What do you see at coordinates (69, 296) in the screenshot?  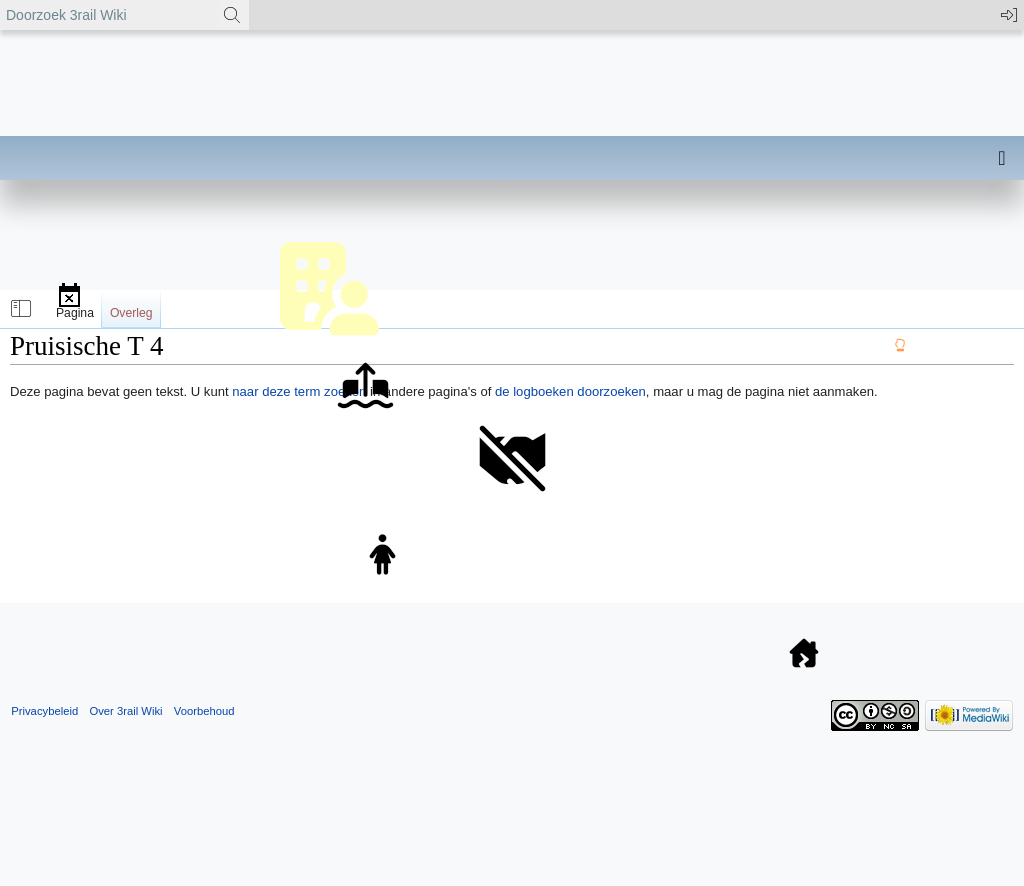 I see `indicates a cancelled or unavailable event` at bounding box center [69, 296].